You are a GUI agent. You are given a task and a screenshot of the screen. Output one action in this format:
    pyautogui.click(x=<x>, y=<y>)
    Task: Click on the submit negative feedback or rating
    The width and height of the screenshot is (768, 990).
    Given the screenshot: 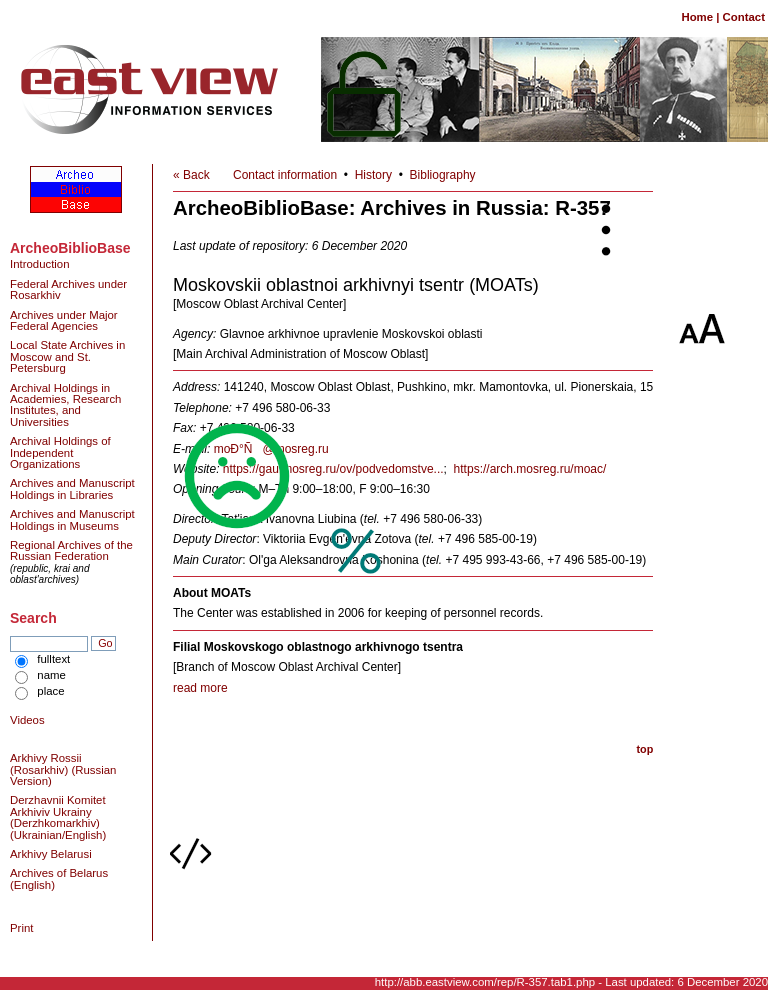 What is the action you would take?
    pyautogui.click(x=237, y=476)
    